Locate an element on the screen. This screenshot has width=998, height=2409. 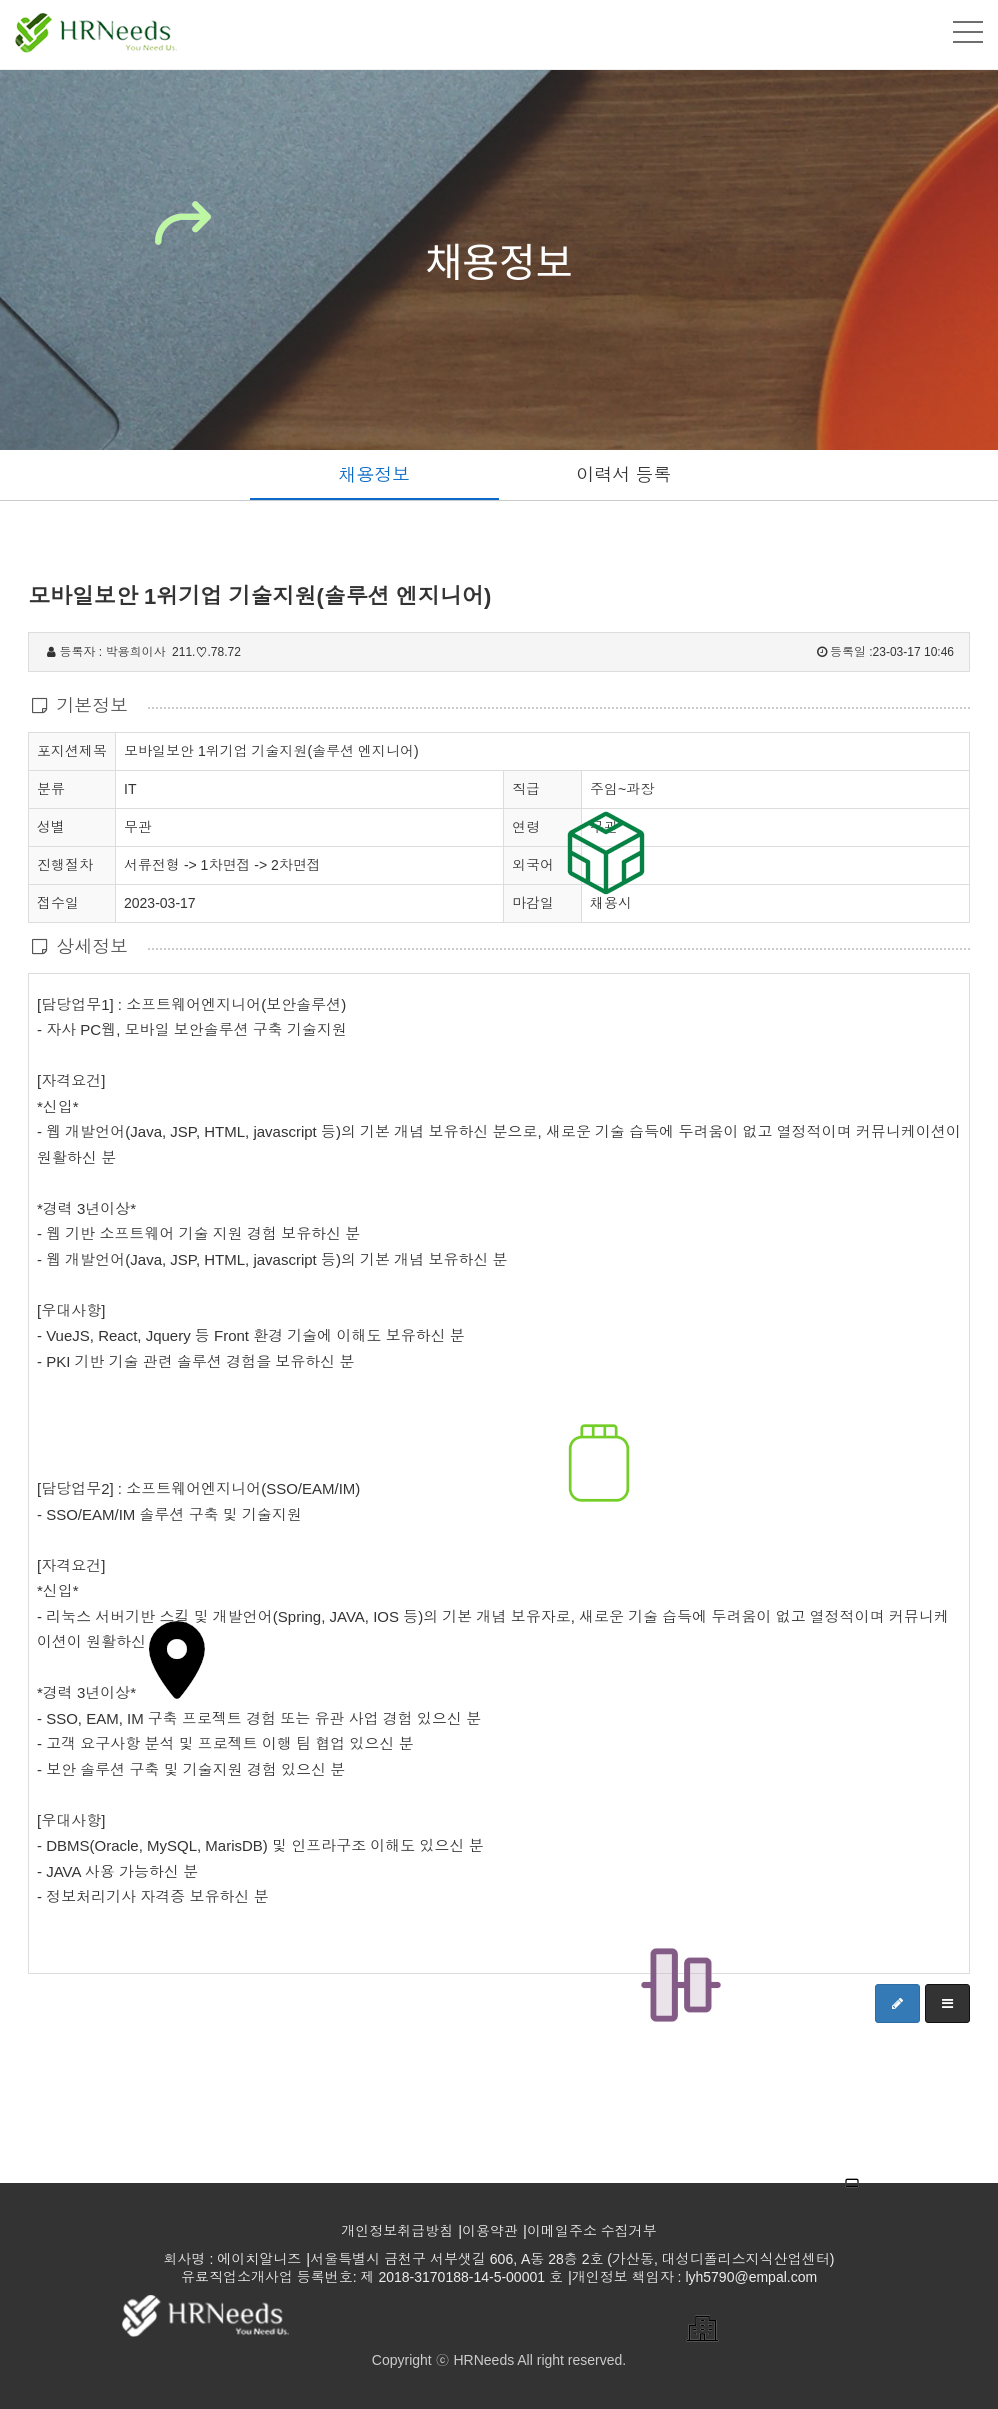
open CodeSandbox development environment is located at coordinates (606, 853).